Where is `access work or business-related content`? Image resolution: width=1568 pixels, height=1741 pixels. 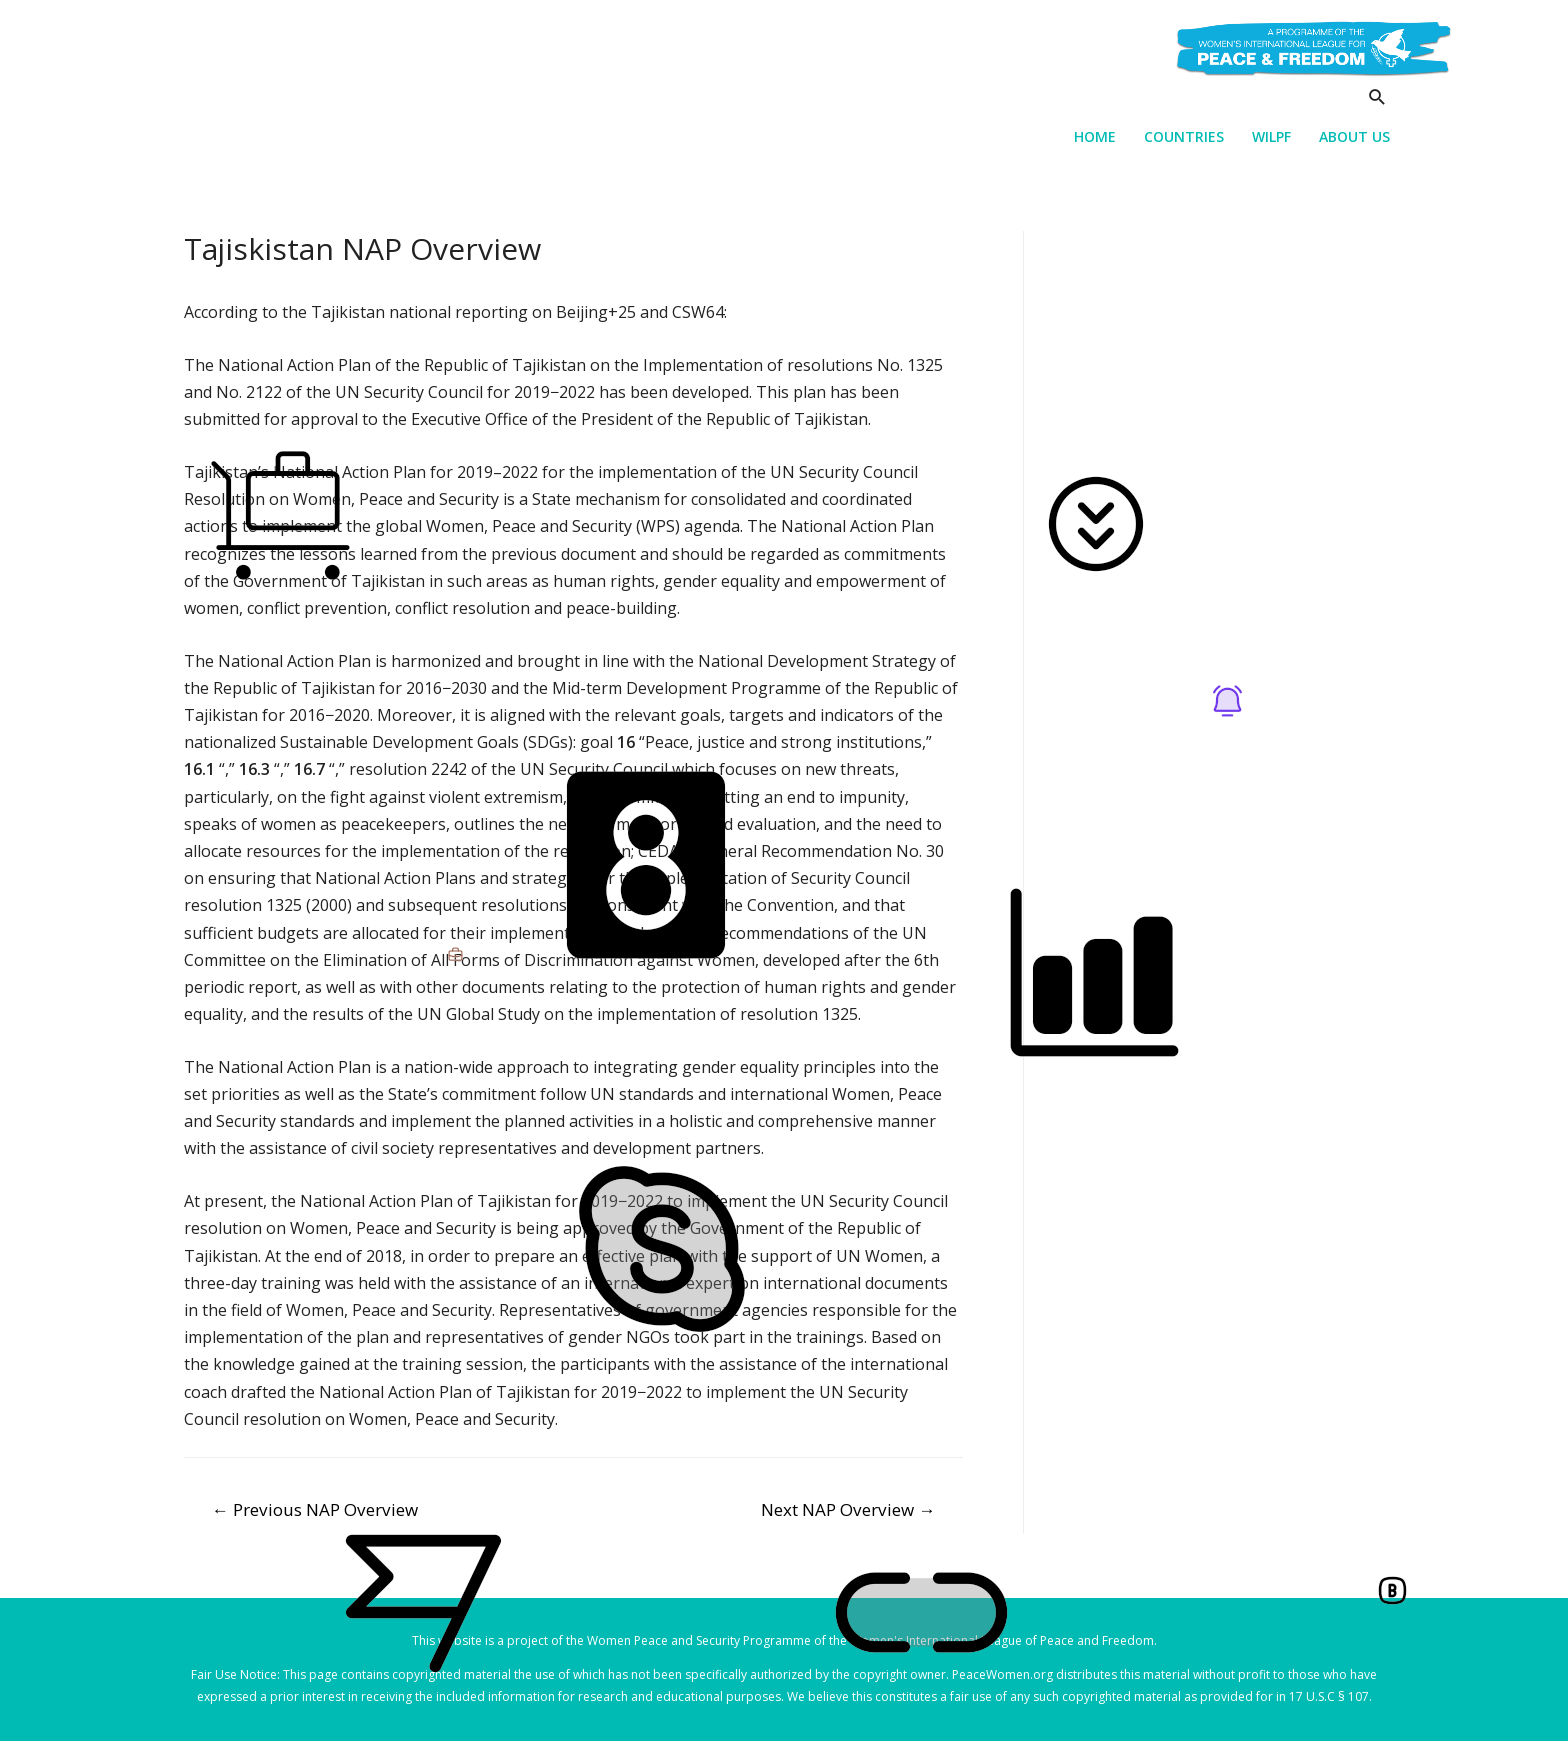
access work or business-related content is located at coordinates (455, 954).